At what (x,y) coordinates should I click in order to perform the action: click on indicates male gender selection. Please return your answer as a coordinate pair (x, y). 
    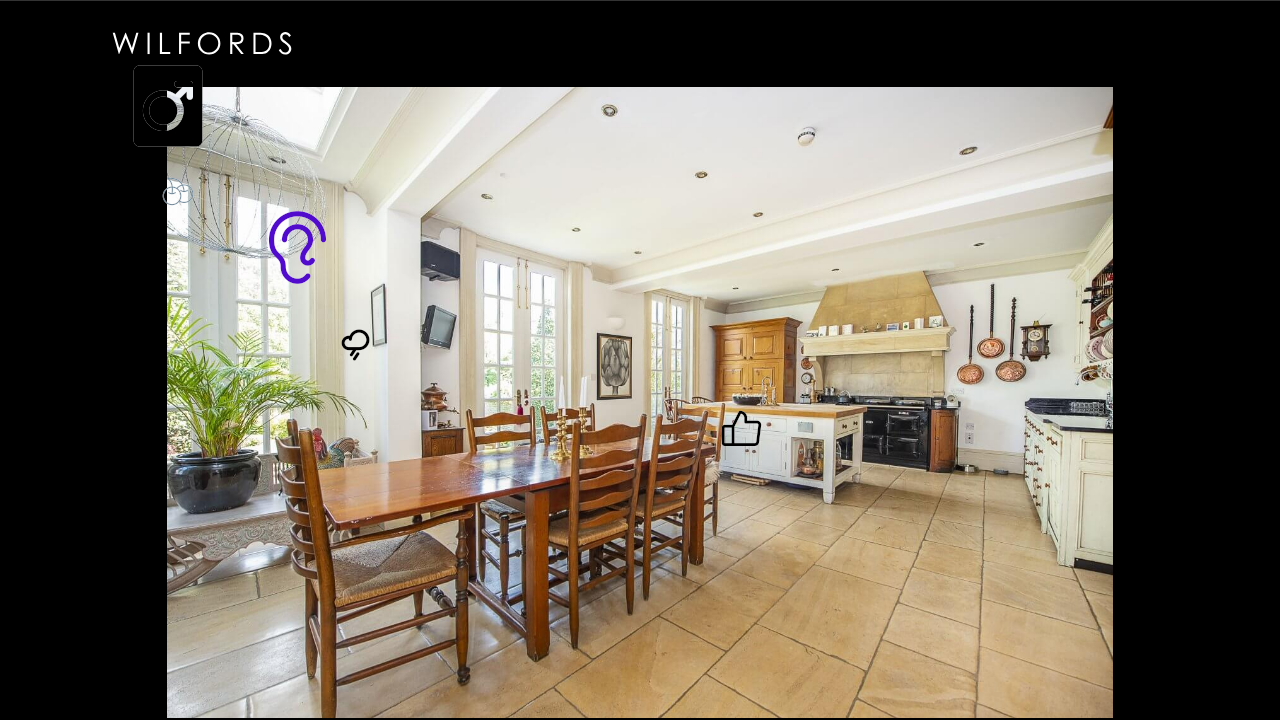
    Looking at the image, I should click on (168, 106).